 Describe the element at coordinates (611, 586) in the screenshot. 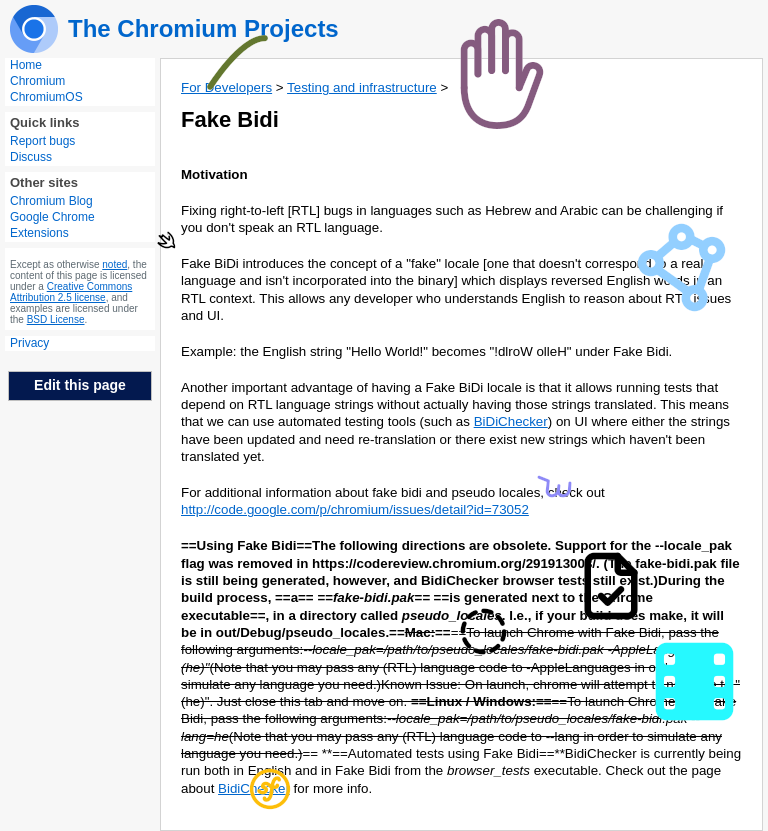

I see `file successfully uploaded or verified` at that location.